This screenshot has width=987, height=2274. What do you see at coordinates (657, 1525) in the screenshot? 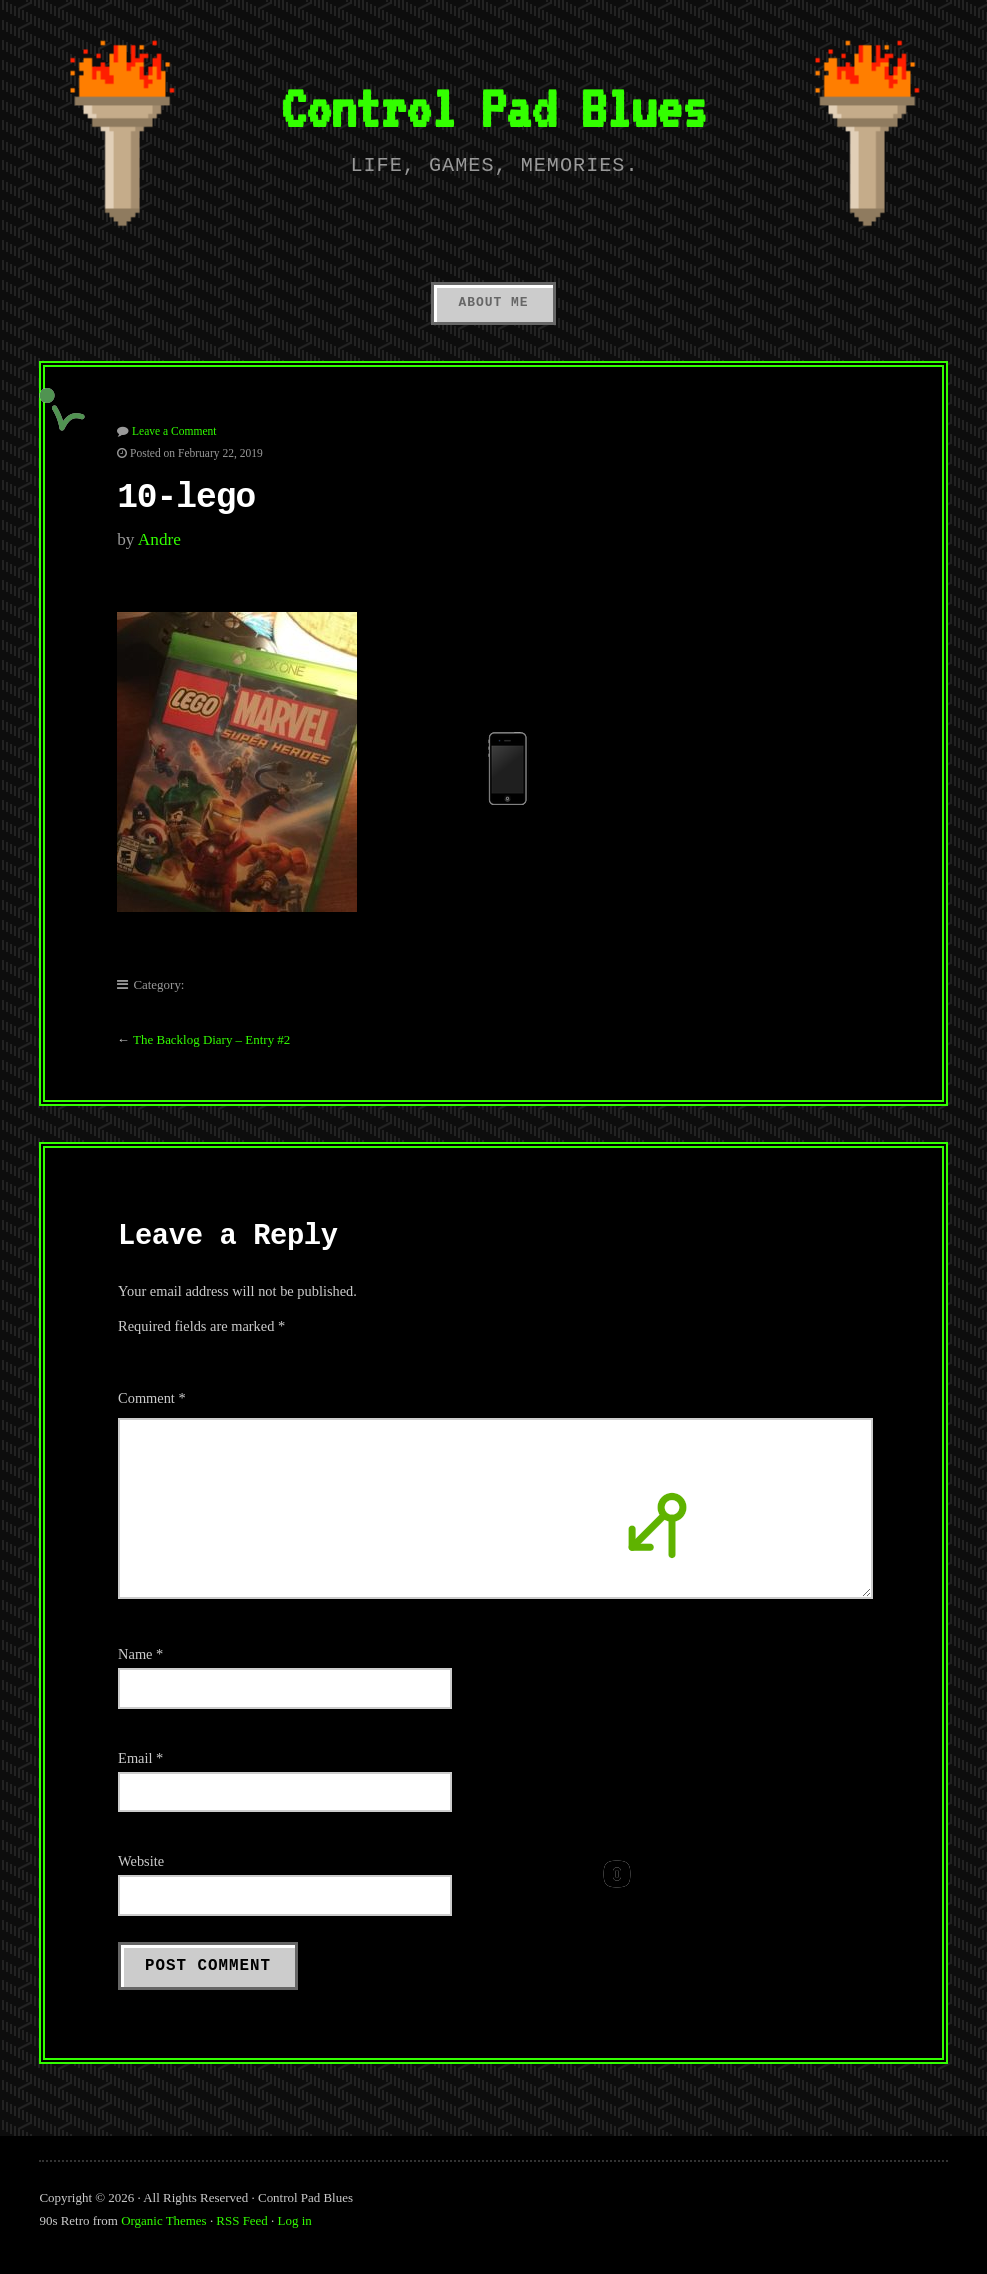
I see `take the first left exit at the roundabout` at bounding box center [657, 1525].